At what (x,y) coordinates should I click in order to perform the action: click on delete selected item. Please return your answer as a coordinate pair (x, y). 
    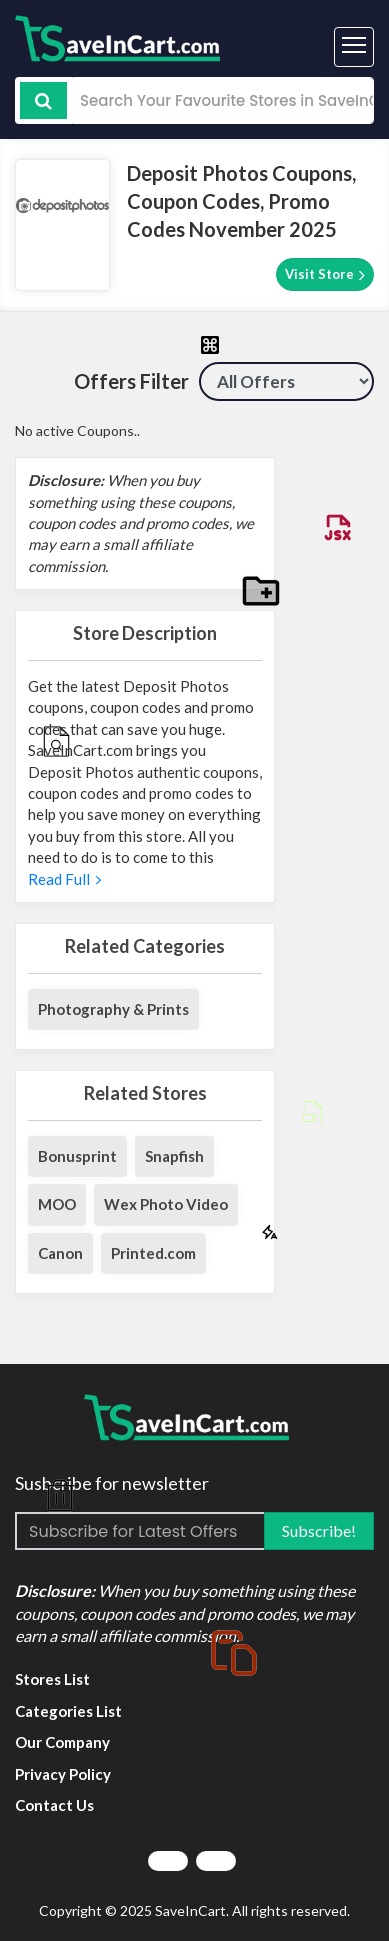
    Looking at the image, I should click on (60, 1497).